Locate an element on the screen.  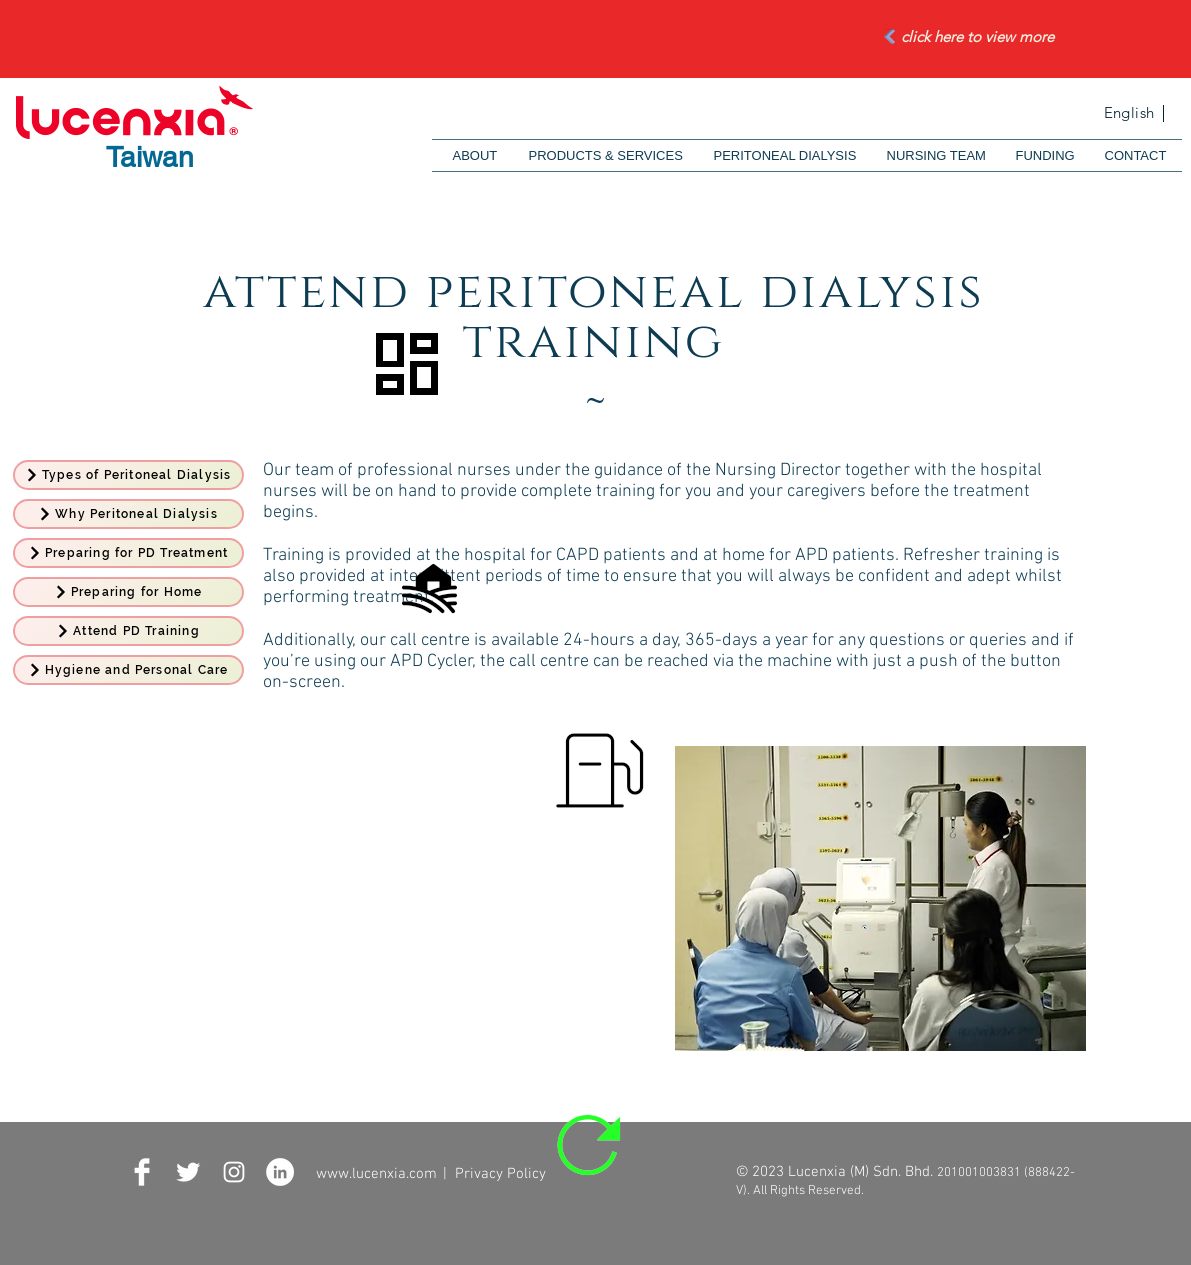
reload or refresh the current page is located at coordinates (590, 1145).